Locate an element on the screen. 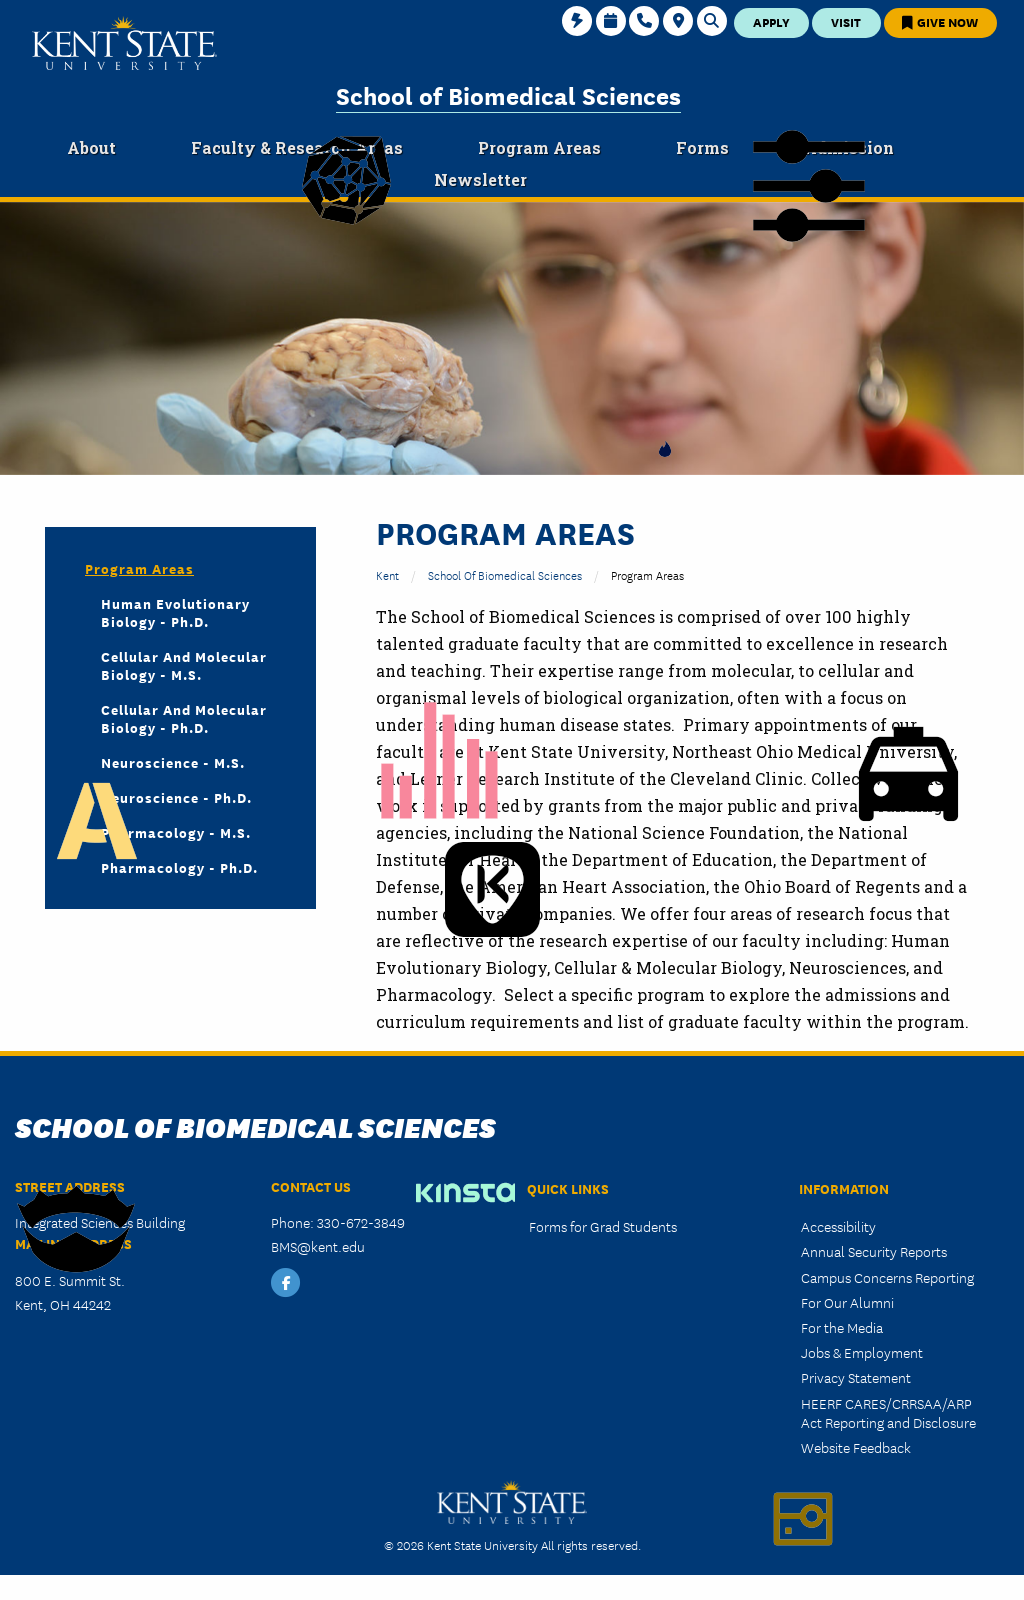 This screenshot has height=1600, width=1024. adjust audio or equalizer settings is located at coordinates (809, 186).